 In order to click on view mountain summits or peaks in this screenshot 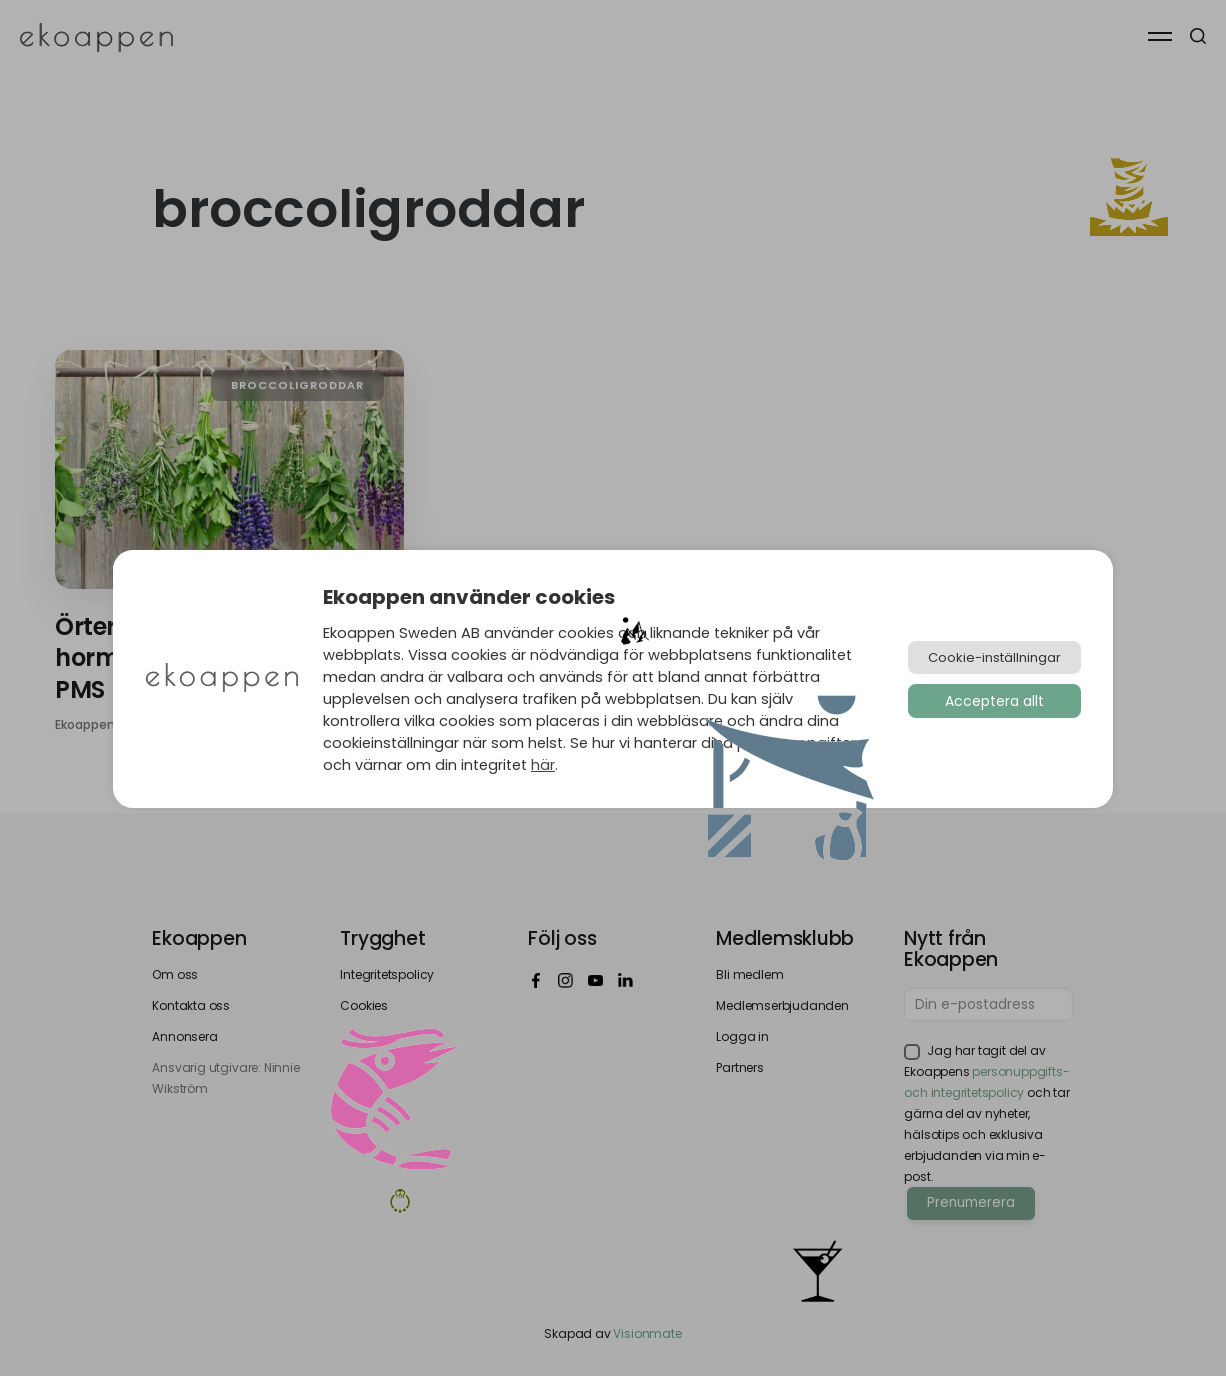, I will do `click(635, 631)`.